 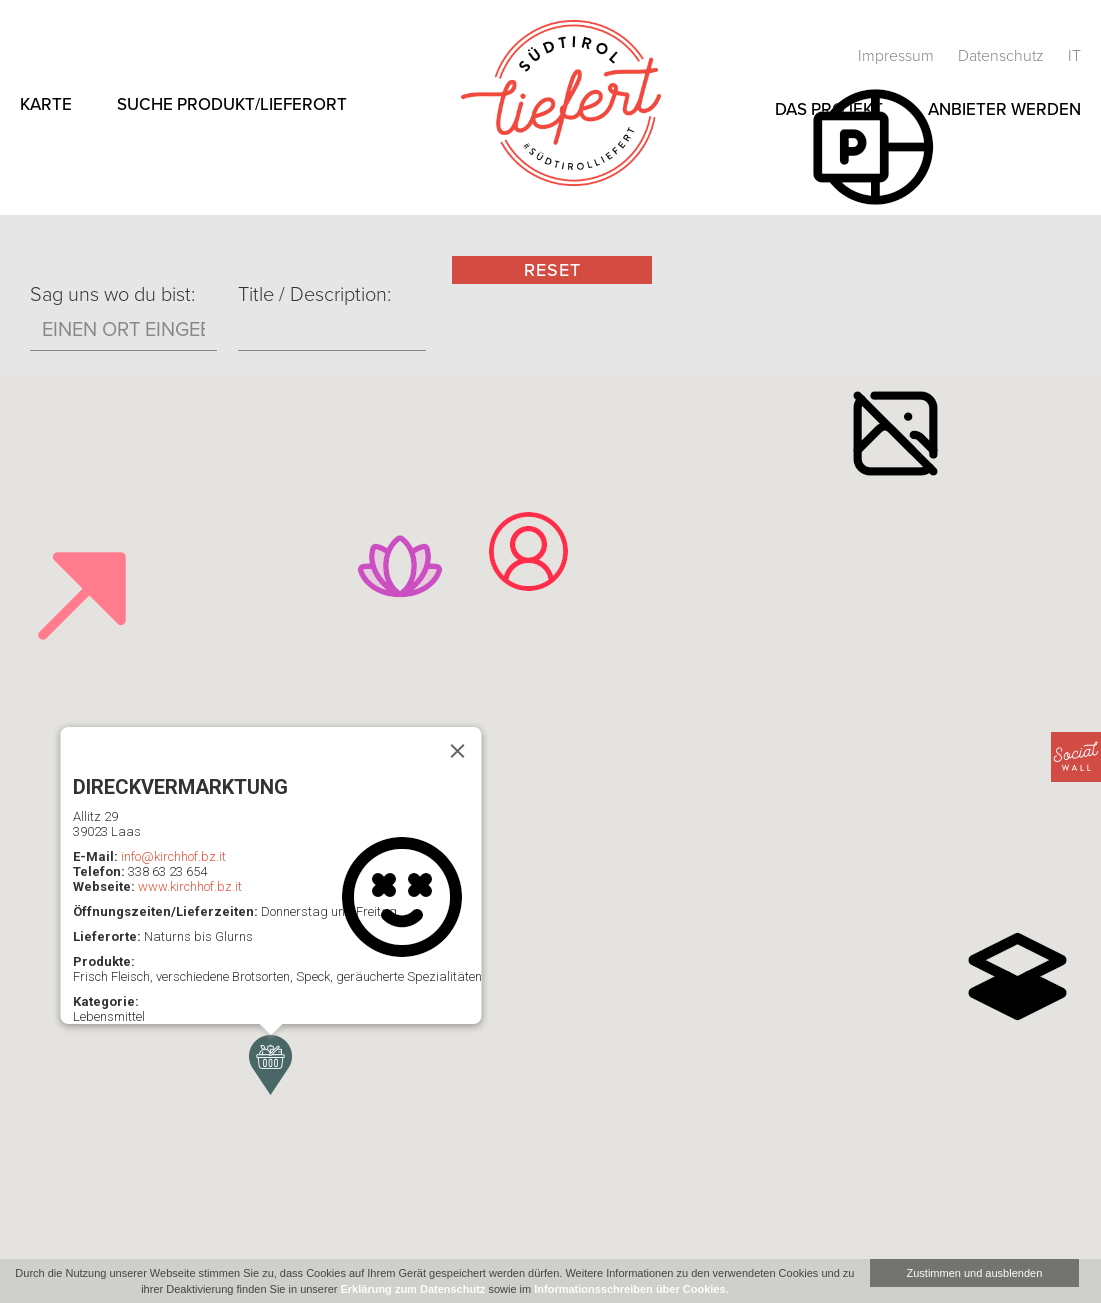 I want to click on open microsoft powerpoint, so click(x=871, y=147).